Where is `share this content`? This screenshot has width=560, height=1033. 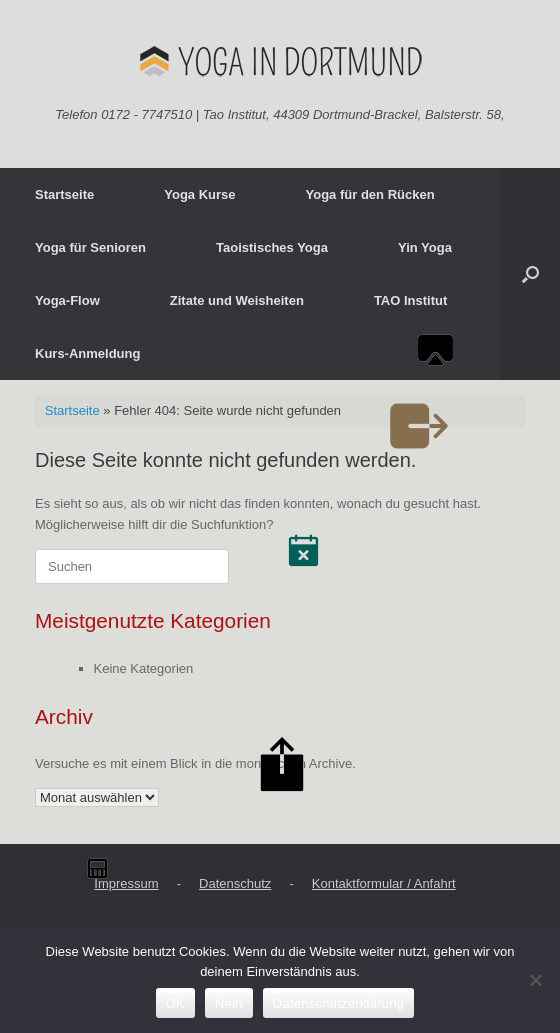 share this content is located at coordinates (282, 764).